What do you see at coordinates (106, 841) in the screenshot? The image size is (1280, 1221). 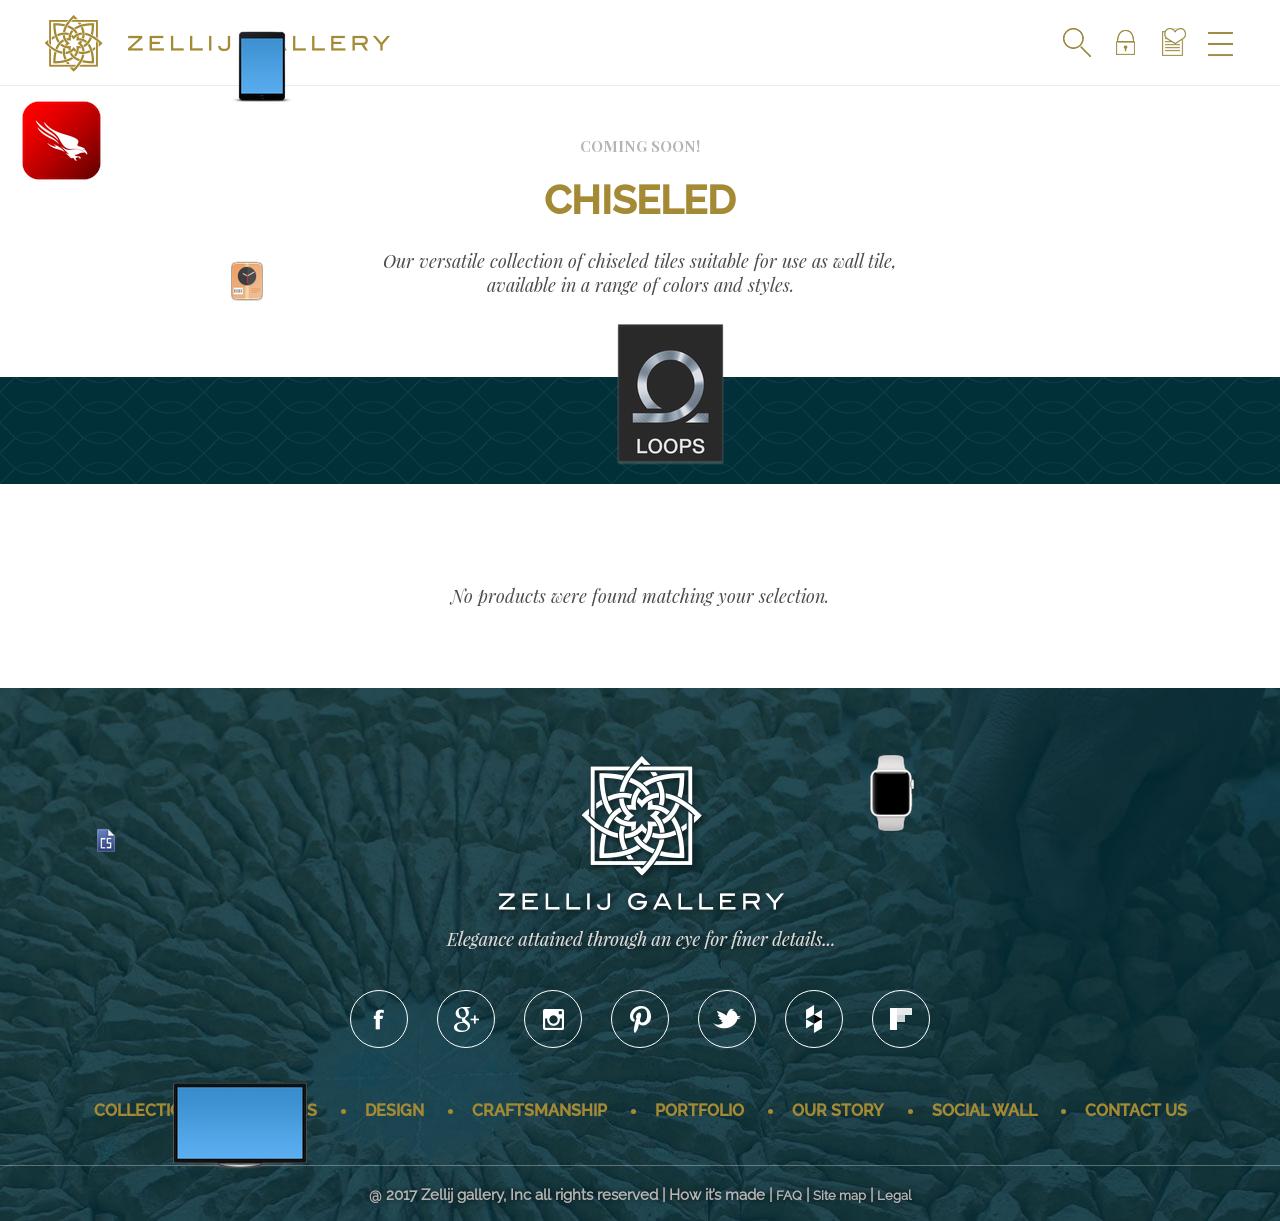 I see `a CoffeeScript source code file` at bounding box center [106, 841].